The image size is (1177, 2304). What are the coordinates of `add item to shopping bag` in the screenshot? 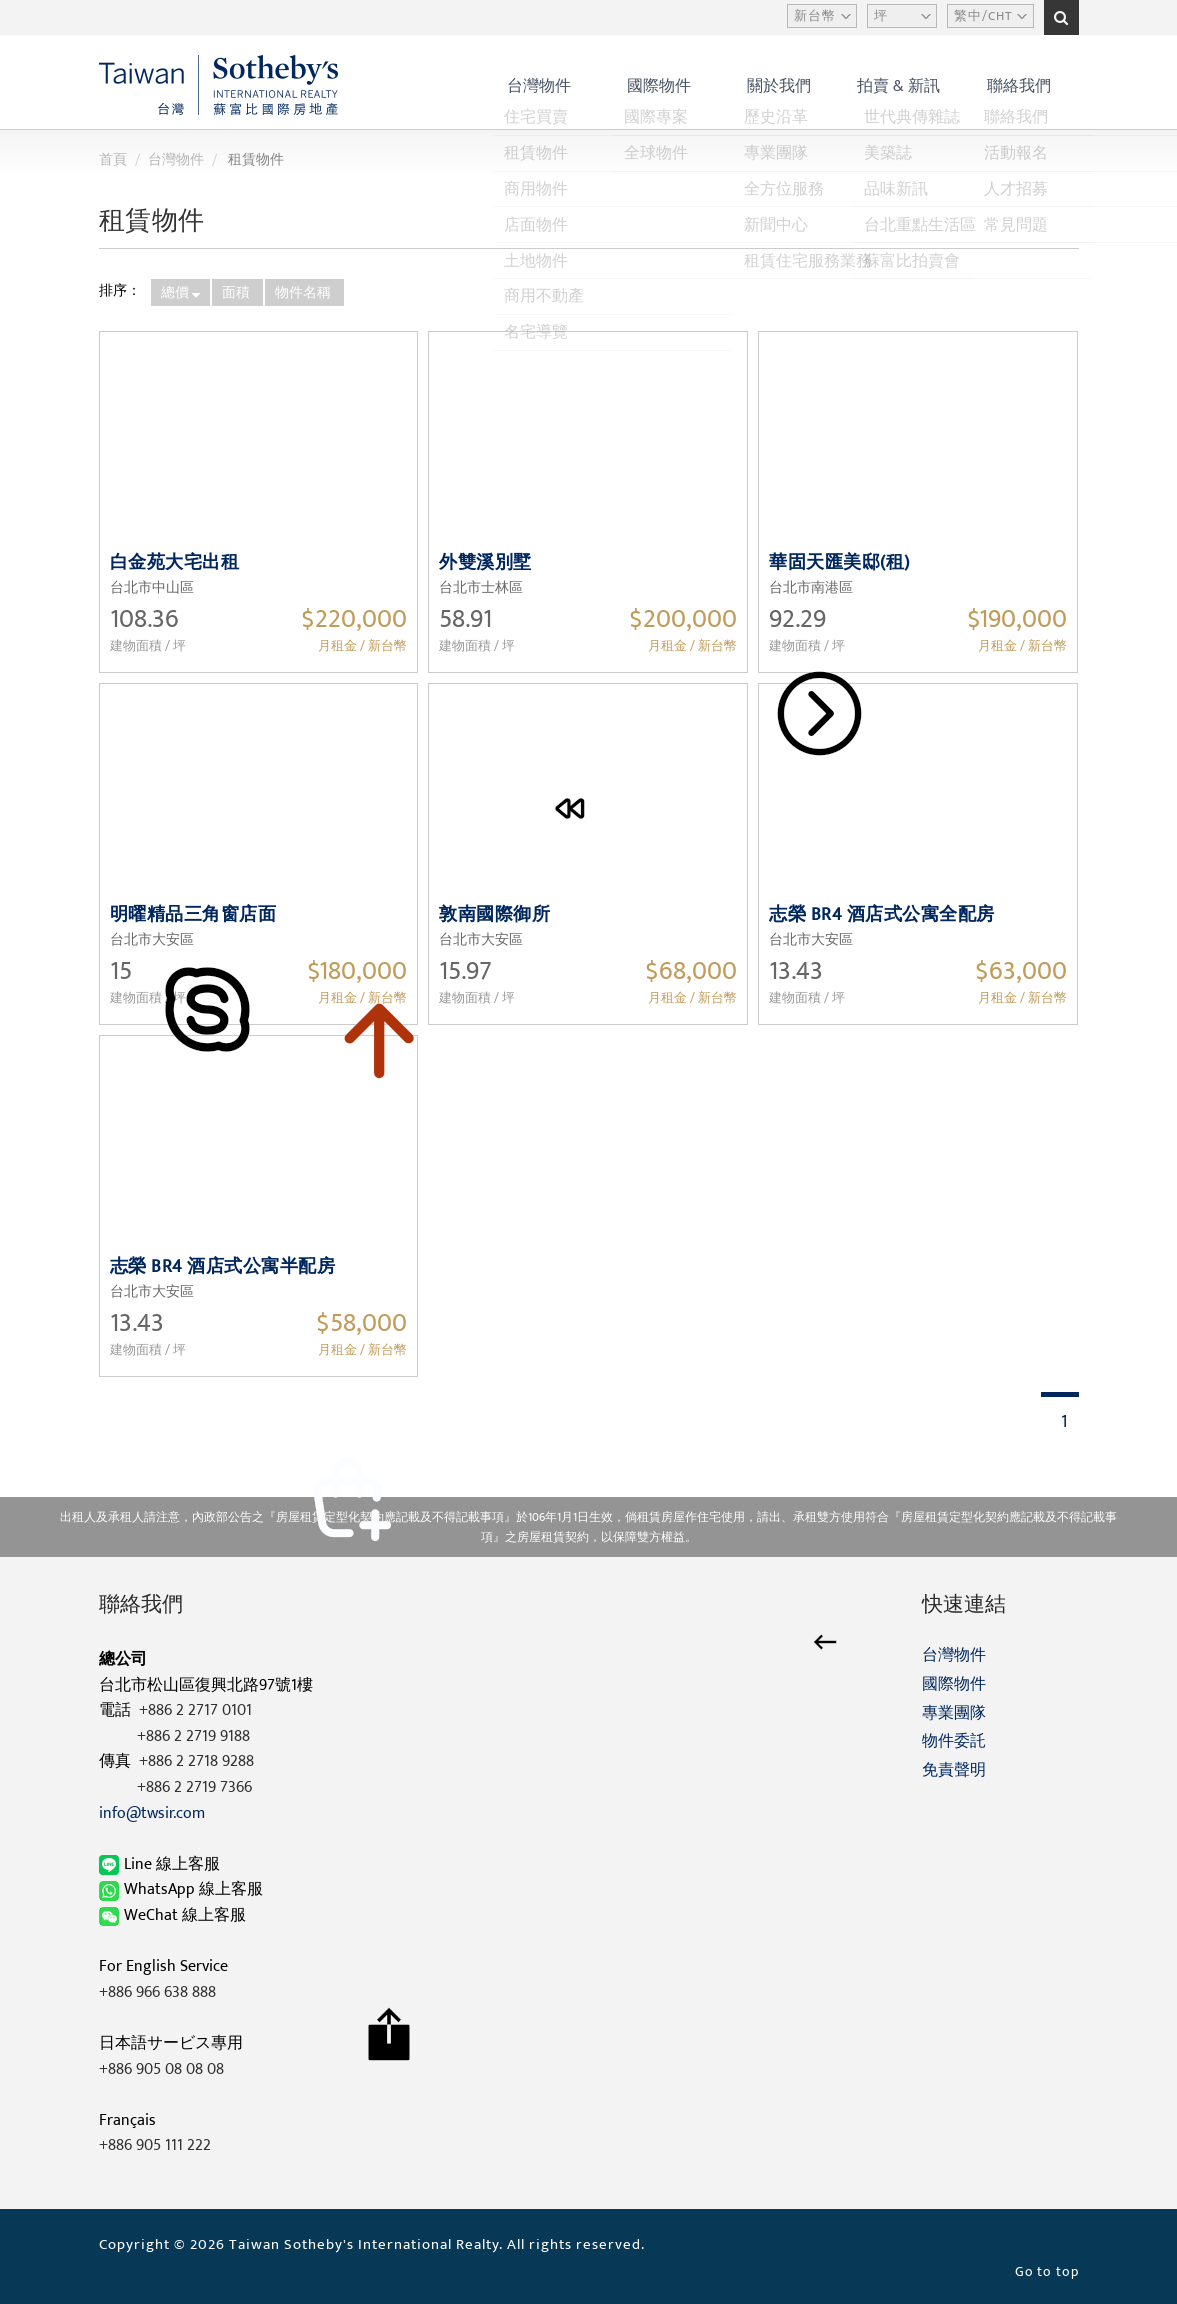 It's located at (347, 1497).